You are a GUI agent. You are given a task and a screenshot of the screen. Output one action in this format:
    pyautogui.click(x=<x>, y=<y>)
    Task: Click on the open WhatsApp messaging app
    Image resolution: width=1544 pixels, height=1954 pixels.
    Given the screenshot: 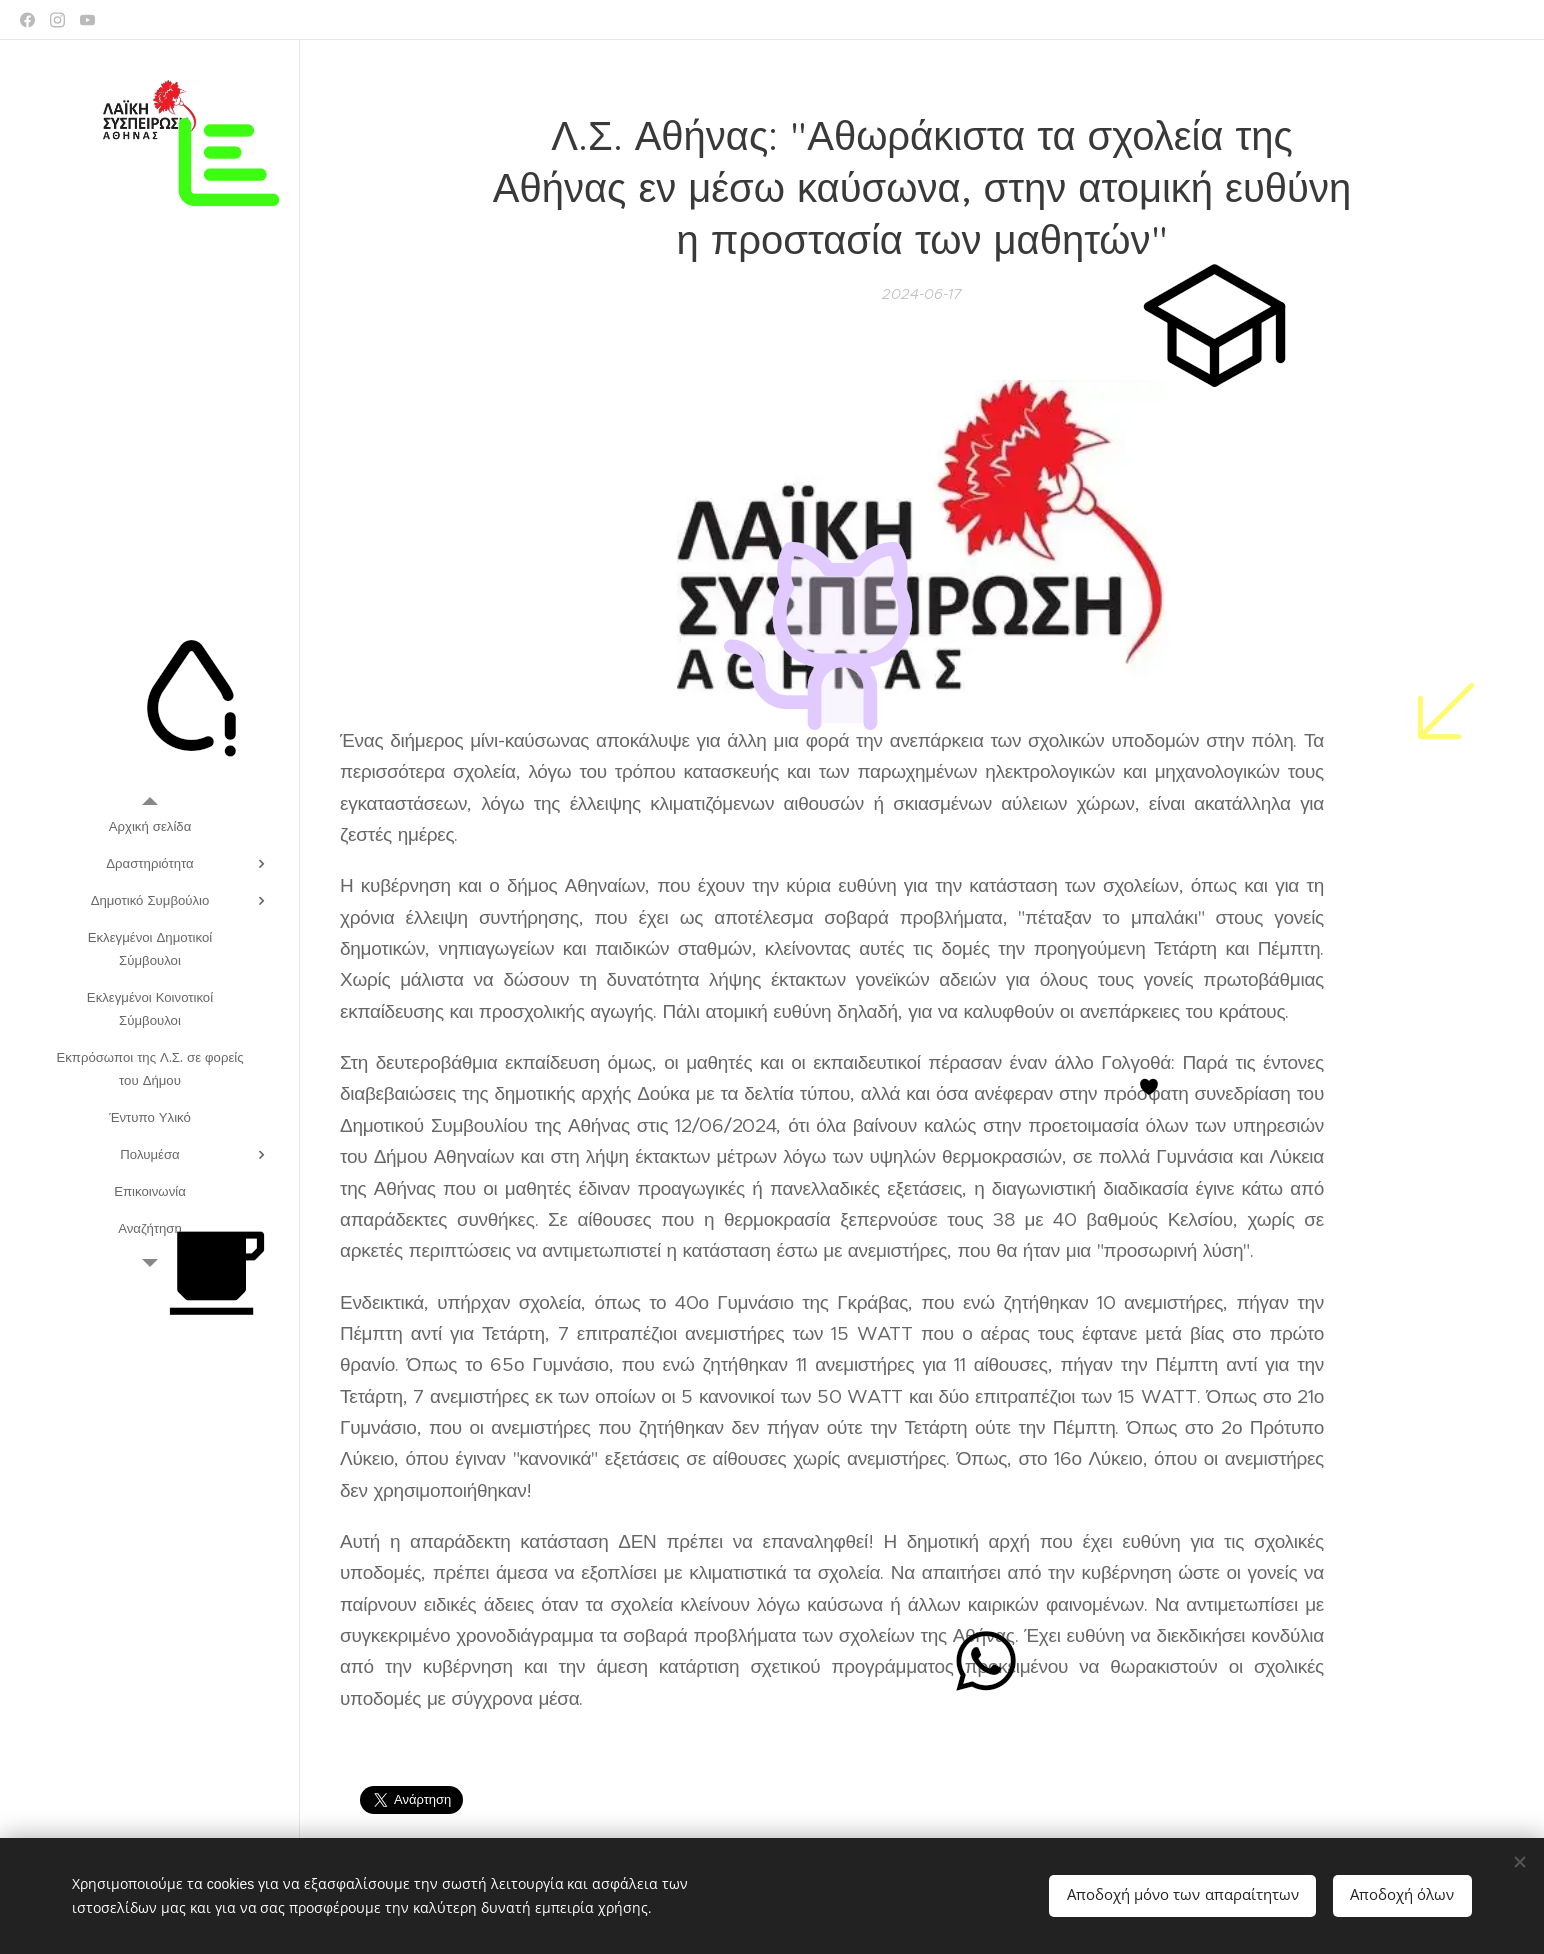 What is the action you would take?
    pyautogui.click(x=986, y=1661)
    